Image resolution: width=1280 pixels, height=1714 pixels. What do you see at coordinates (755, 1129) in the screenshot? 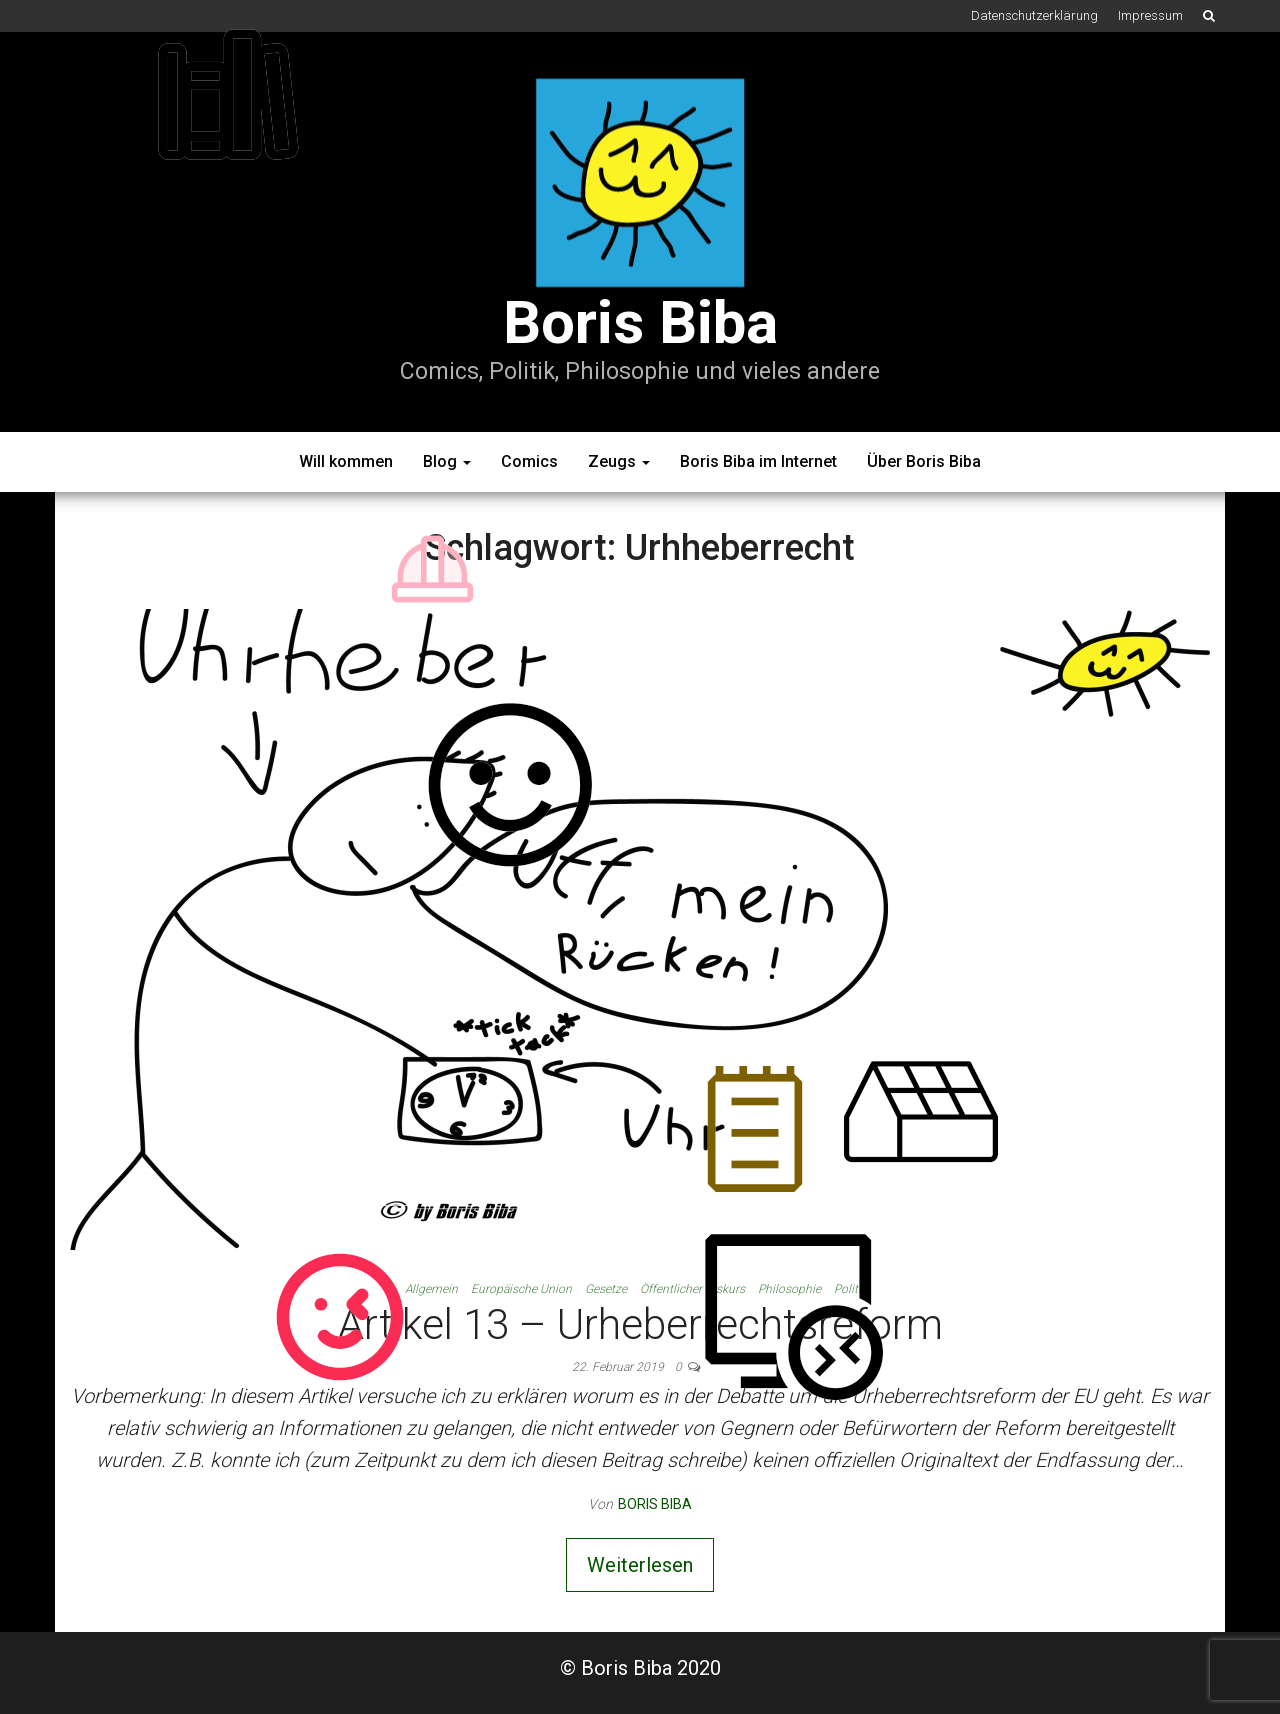
I see `view output console or log` at bounding box center [755, 1129].